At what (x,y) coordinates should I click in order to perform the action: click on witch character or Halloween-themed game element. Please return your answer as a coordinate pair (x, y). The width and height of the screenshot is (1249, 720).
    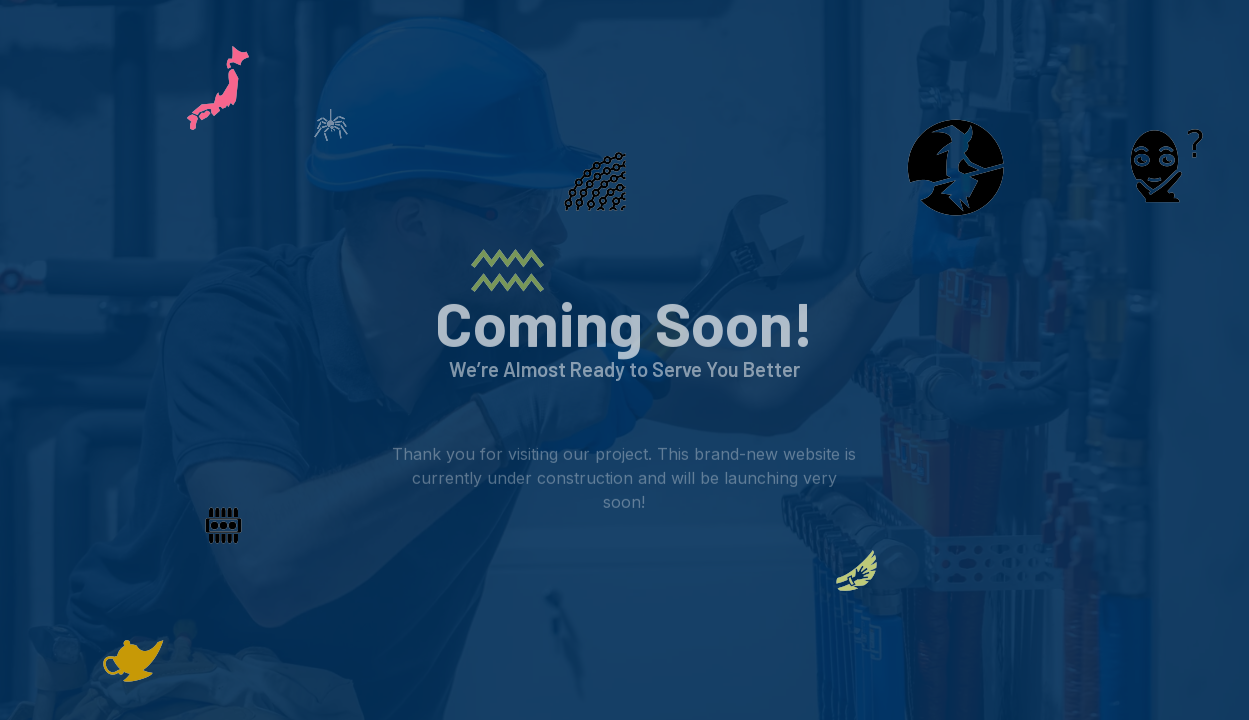
    Looking at the image, I should click on (956, 168).